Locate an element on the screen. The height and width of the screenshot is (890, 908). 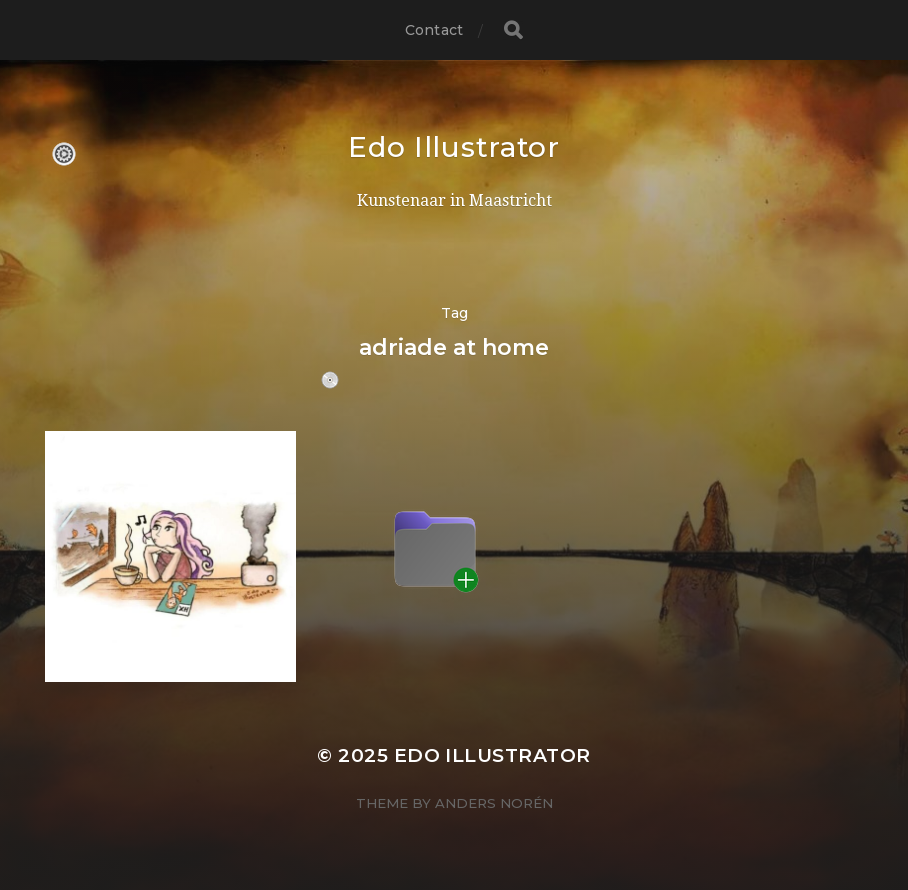
create a new folder is located at coordinates (435, 549).